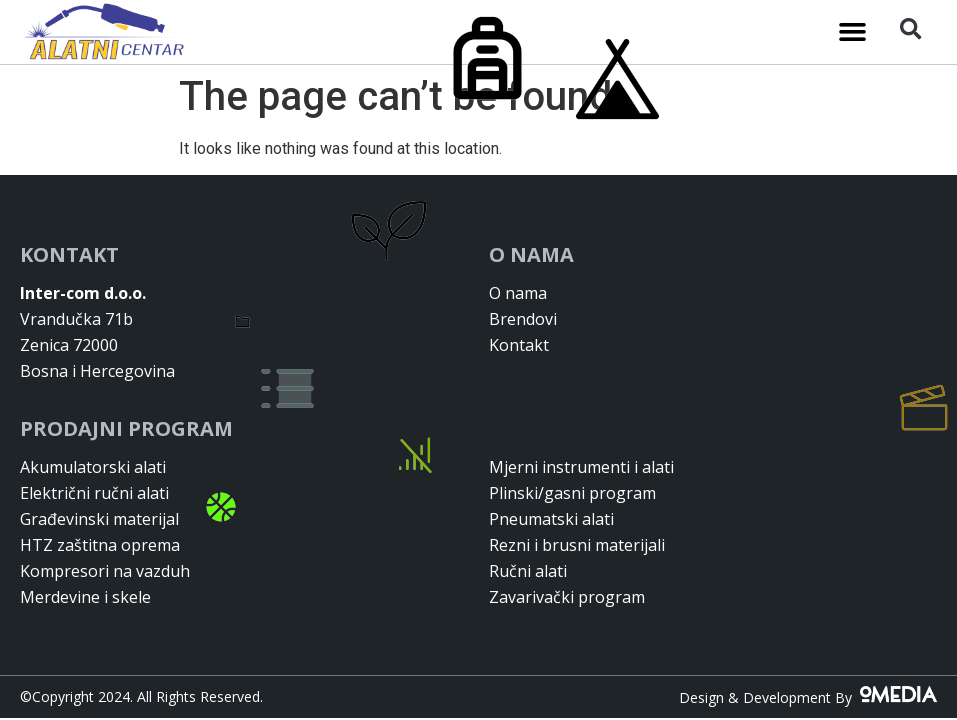 Image resolution: width=957 pixels, height=720 pixels. I want to click on view items in a list format, so click(287, 388).